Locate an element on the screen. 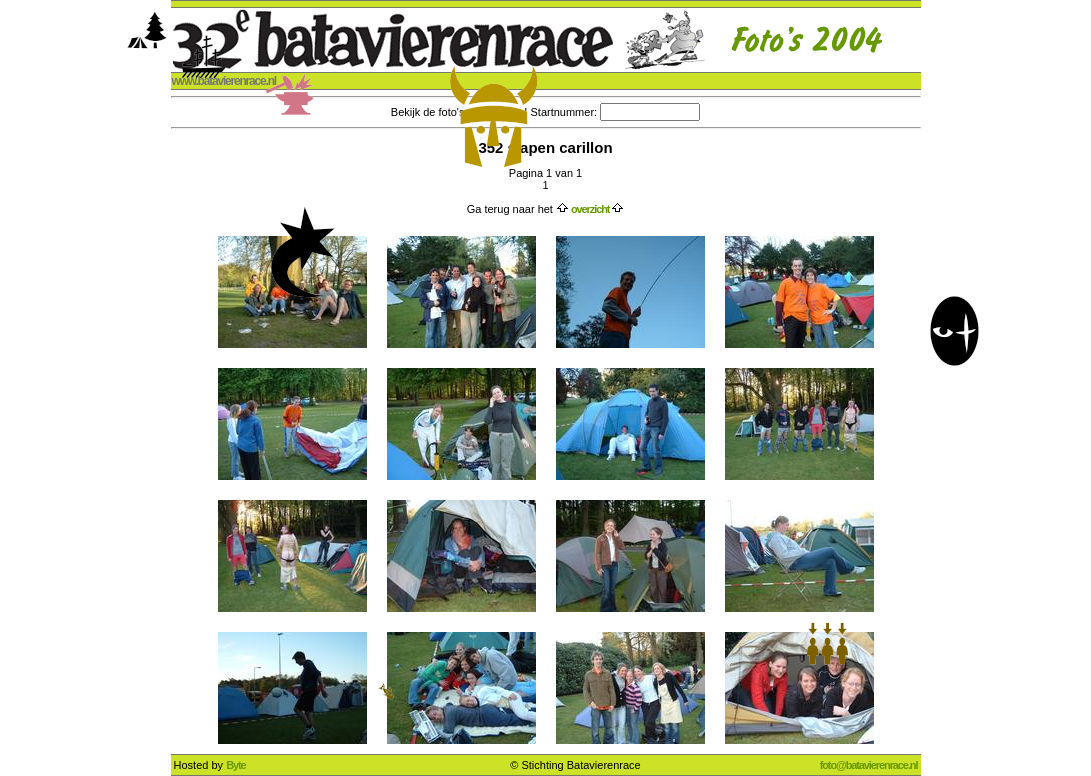 This screenshot has height=776, width=1091. select a cyclops or one-eyed character is located at coordinates (954, 330).